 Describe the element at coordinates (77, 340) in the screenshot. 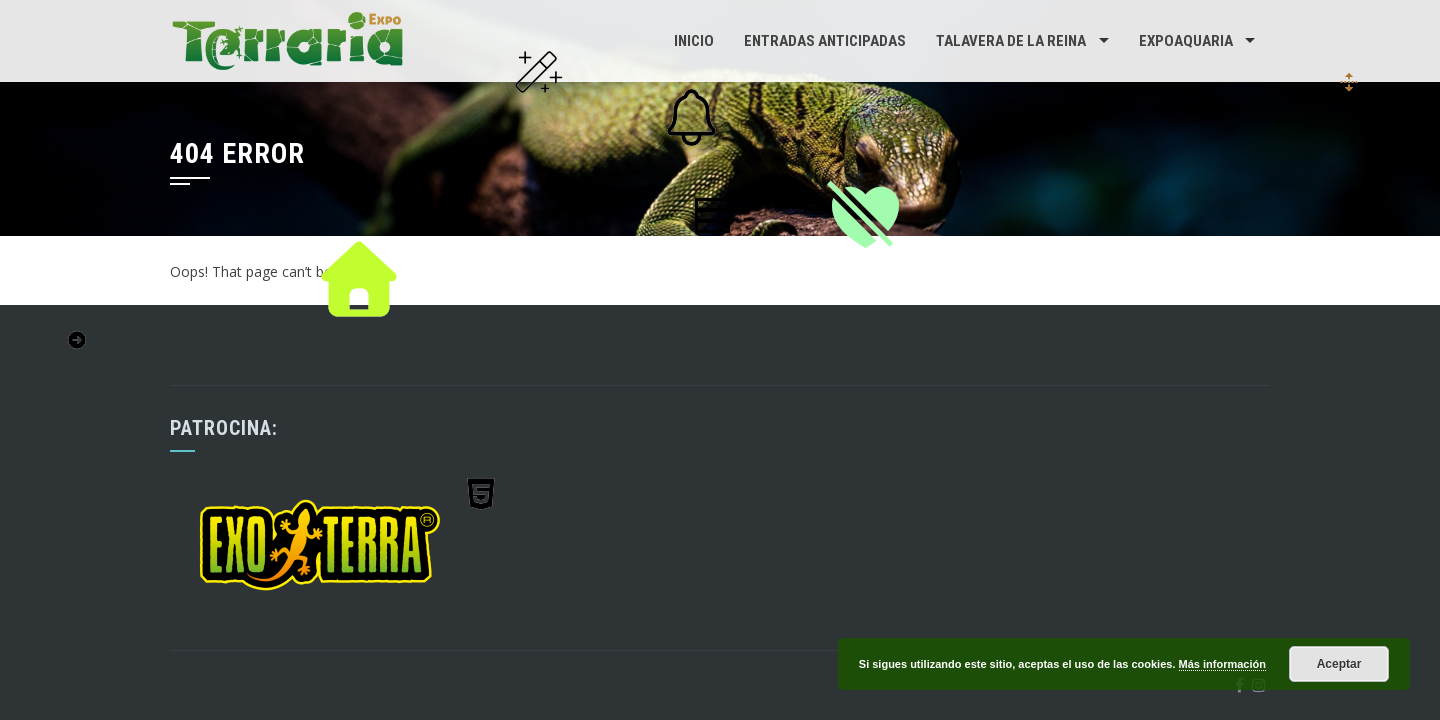

I see `proceed to the next step` at that location.